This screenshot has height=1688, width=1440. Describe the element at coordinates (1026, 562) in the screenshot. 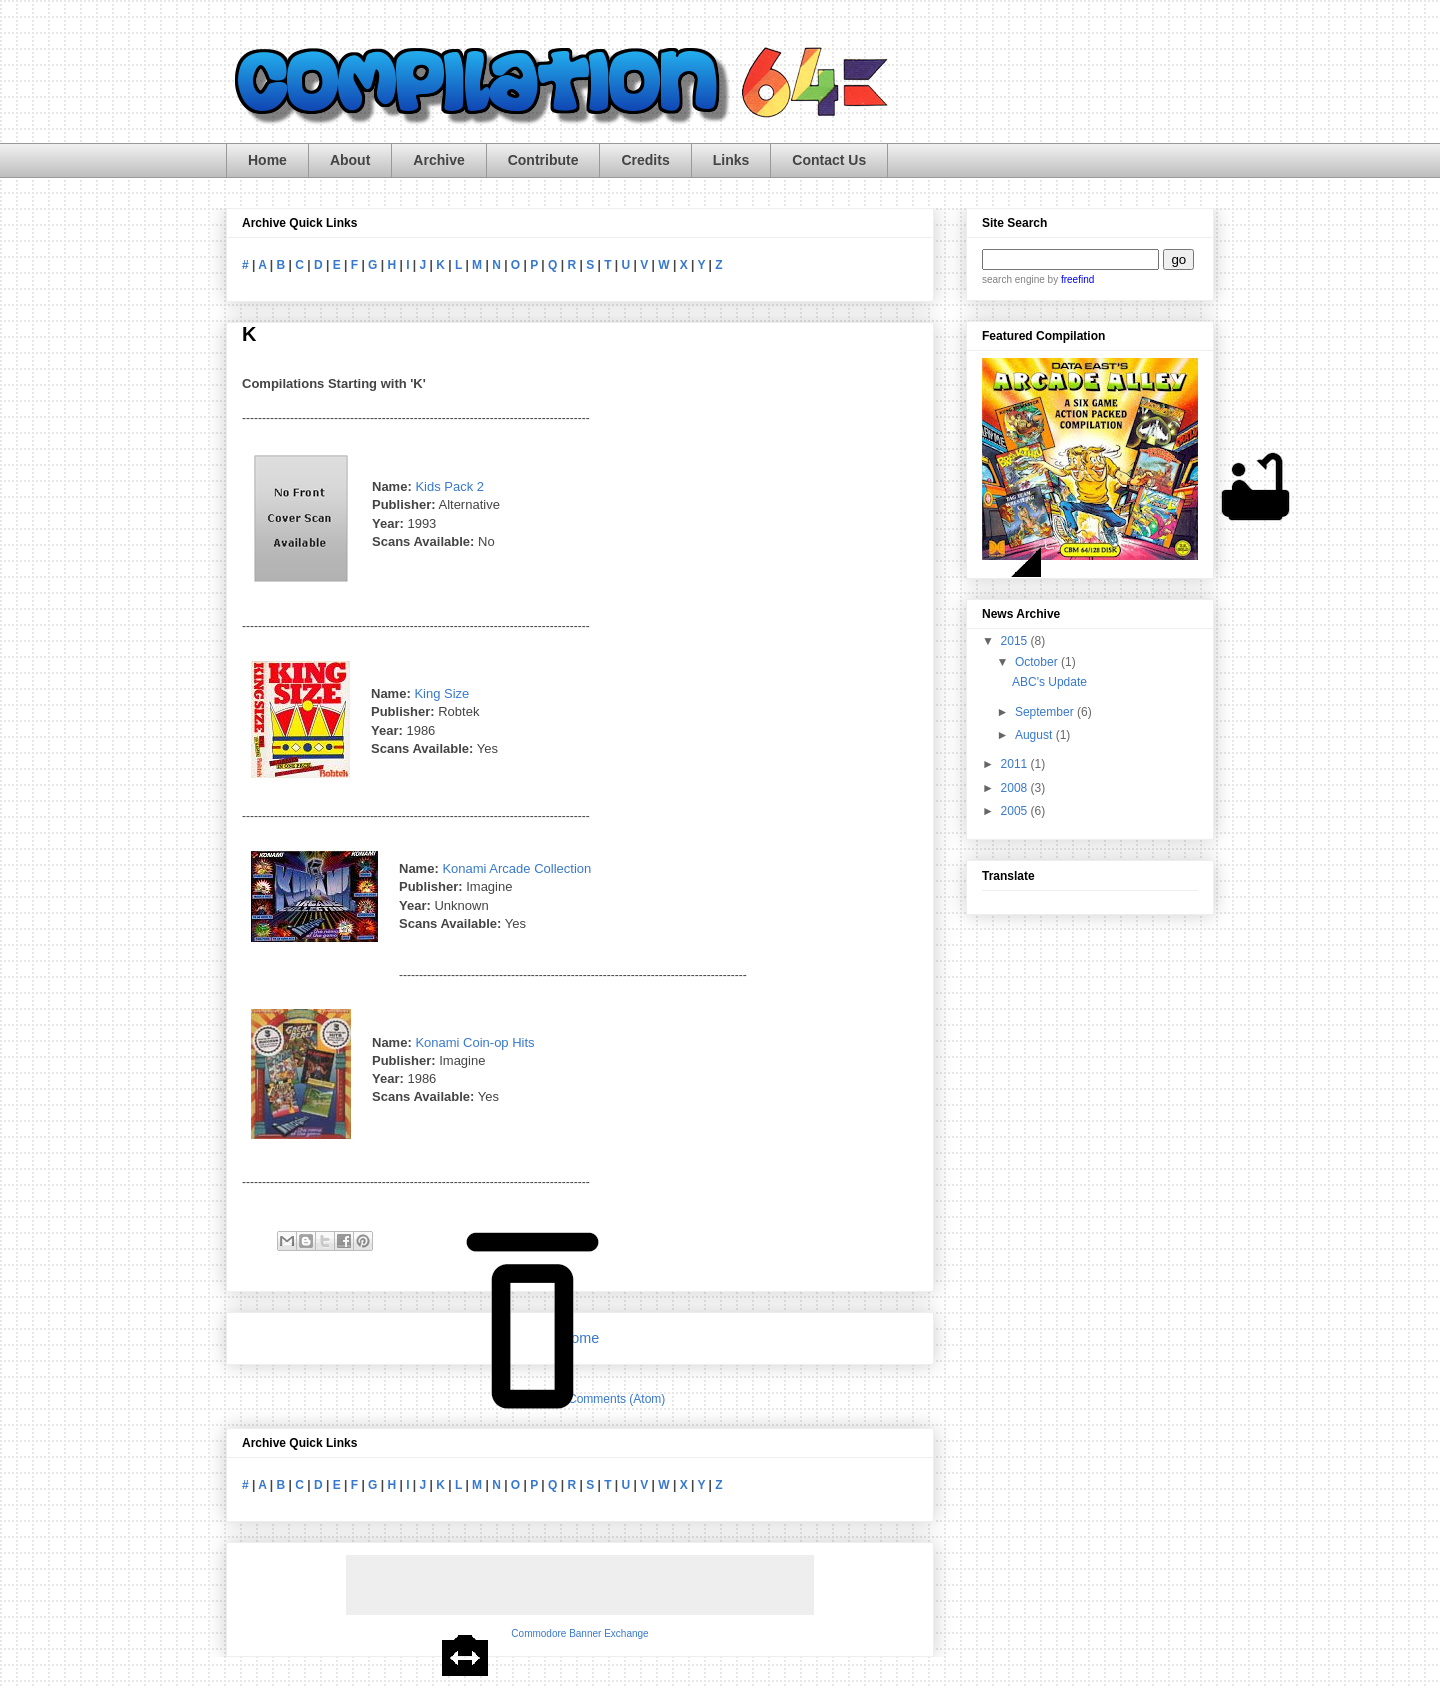

I see `indicates full cellular signal strength` at that location.